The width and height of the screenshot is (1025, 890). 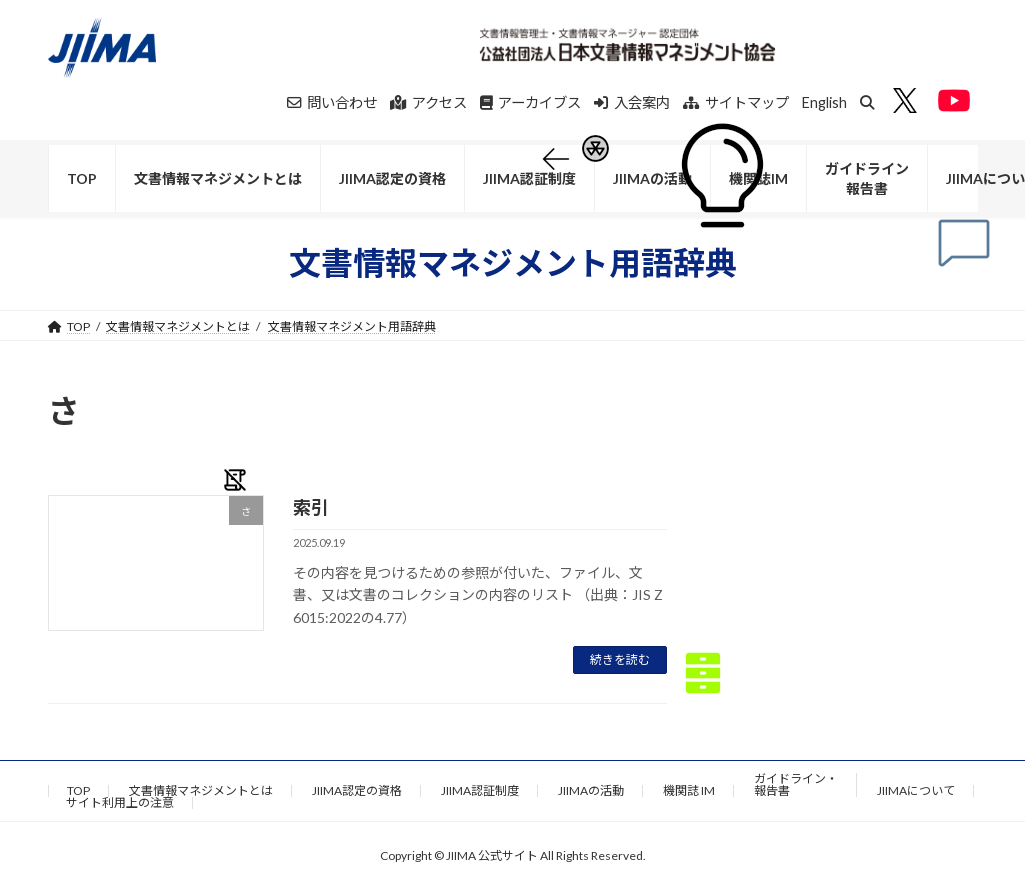 What do you see at coordinates (964, 239) in the screenshot?
I see `open chat or messaging` at bounding box center [964, 239].